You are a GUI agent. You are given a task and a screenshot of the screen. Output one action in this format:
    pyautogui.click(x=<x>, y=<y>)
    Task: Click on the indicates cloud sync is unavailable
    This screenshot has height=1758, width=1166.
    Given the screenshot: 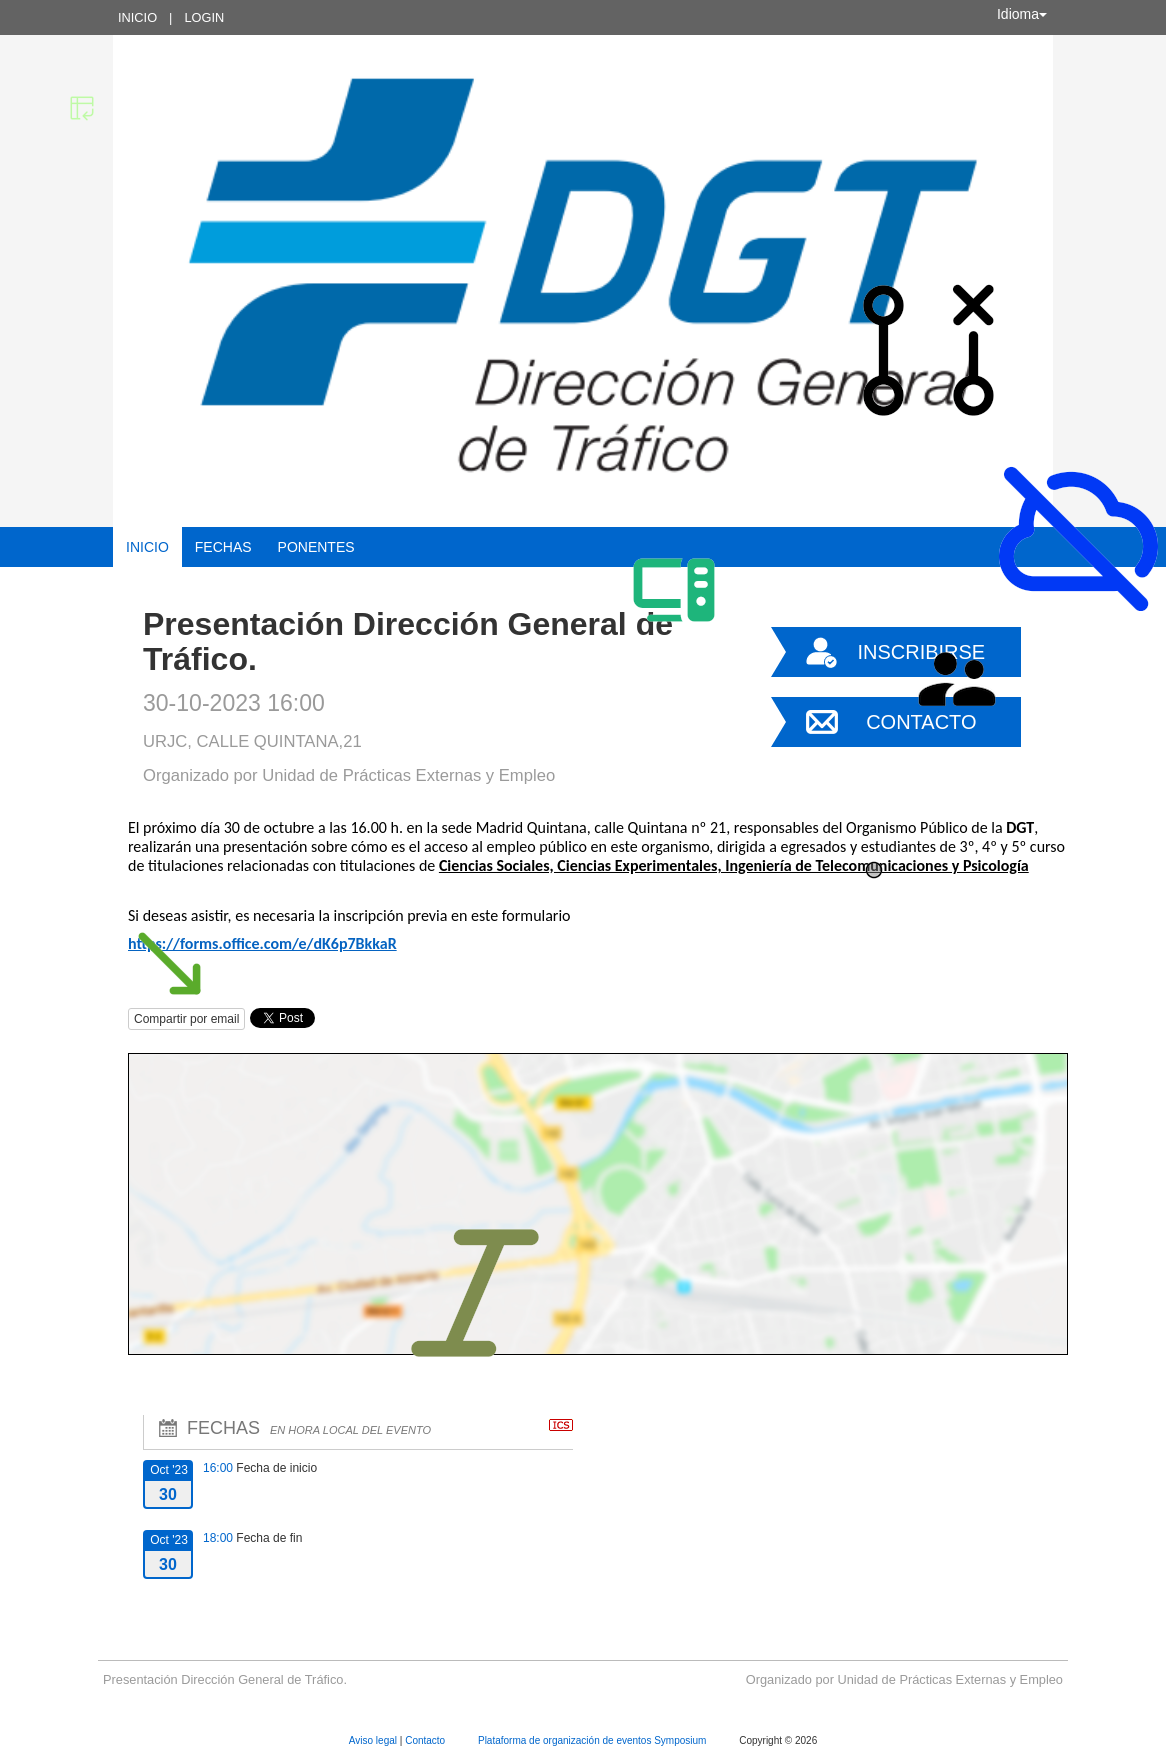 What is the action you would take?
    pyautogui.click(x=1078, y=531)
    